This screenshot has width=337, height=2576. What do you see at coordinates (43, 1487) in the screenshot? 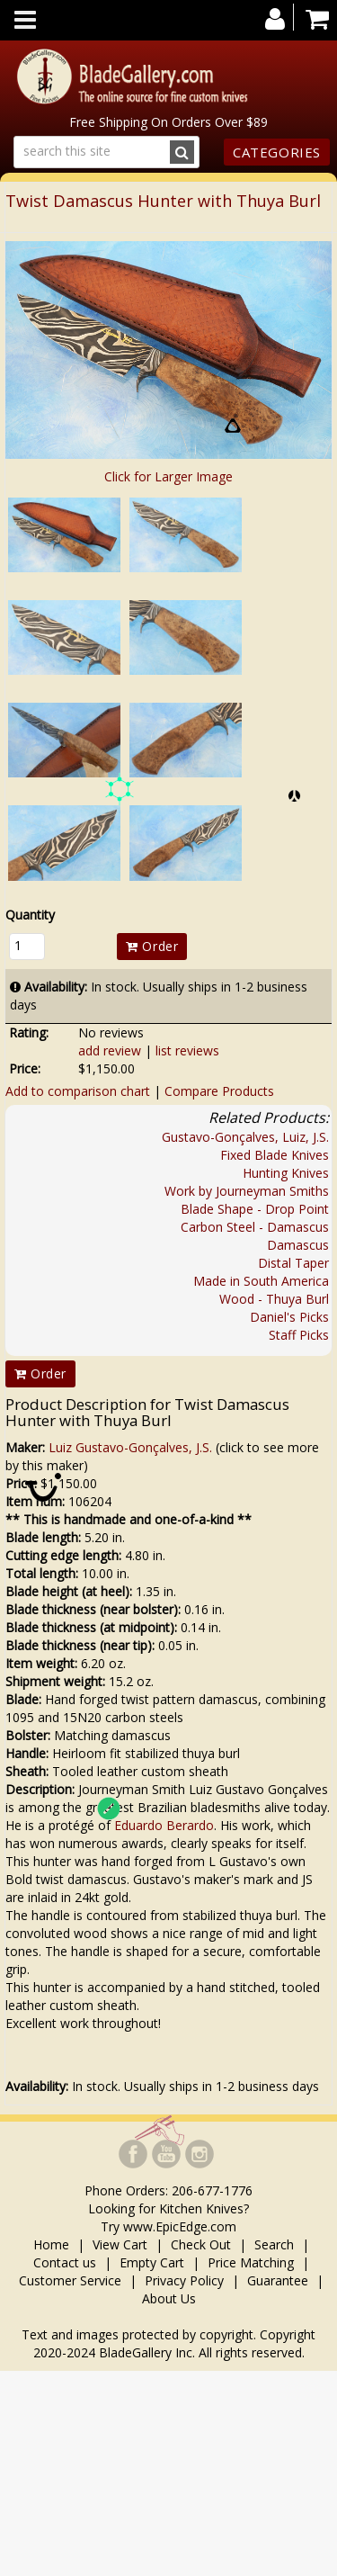
I see `TUI travel company logo` at bounding box center [43, 1487].